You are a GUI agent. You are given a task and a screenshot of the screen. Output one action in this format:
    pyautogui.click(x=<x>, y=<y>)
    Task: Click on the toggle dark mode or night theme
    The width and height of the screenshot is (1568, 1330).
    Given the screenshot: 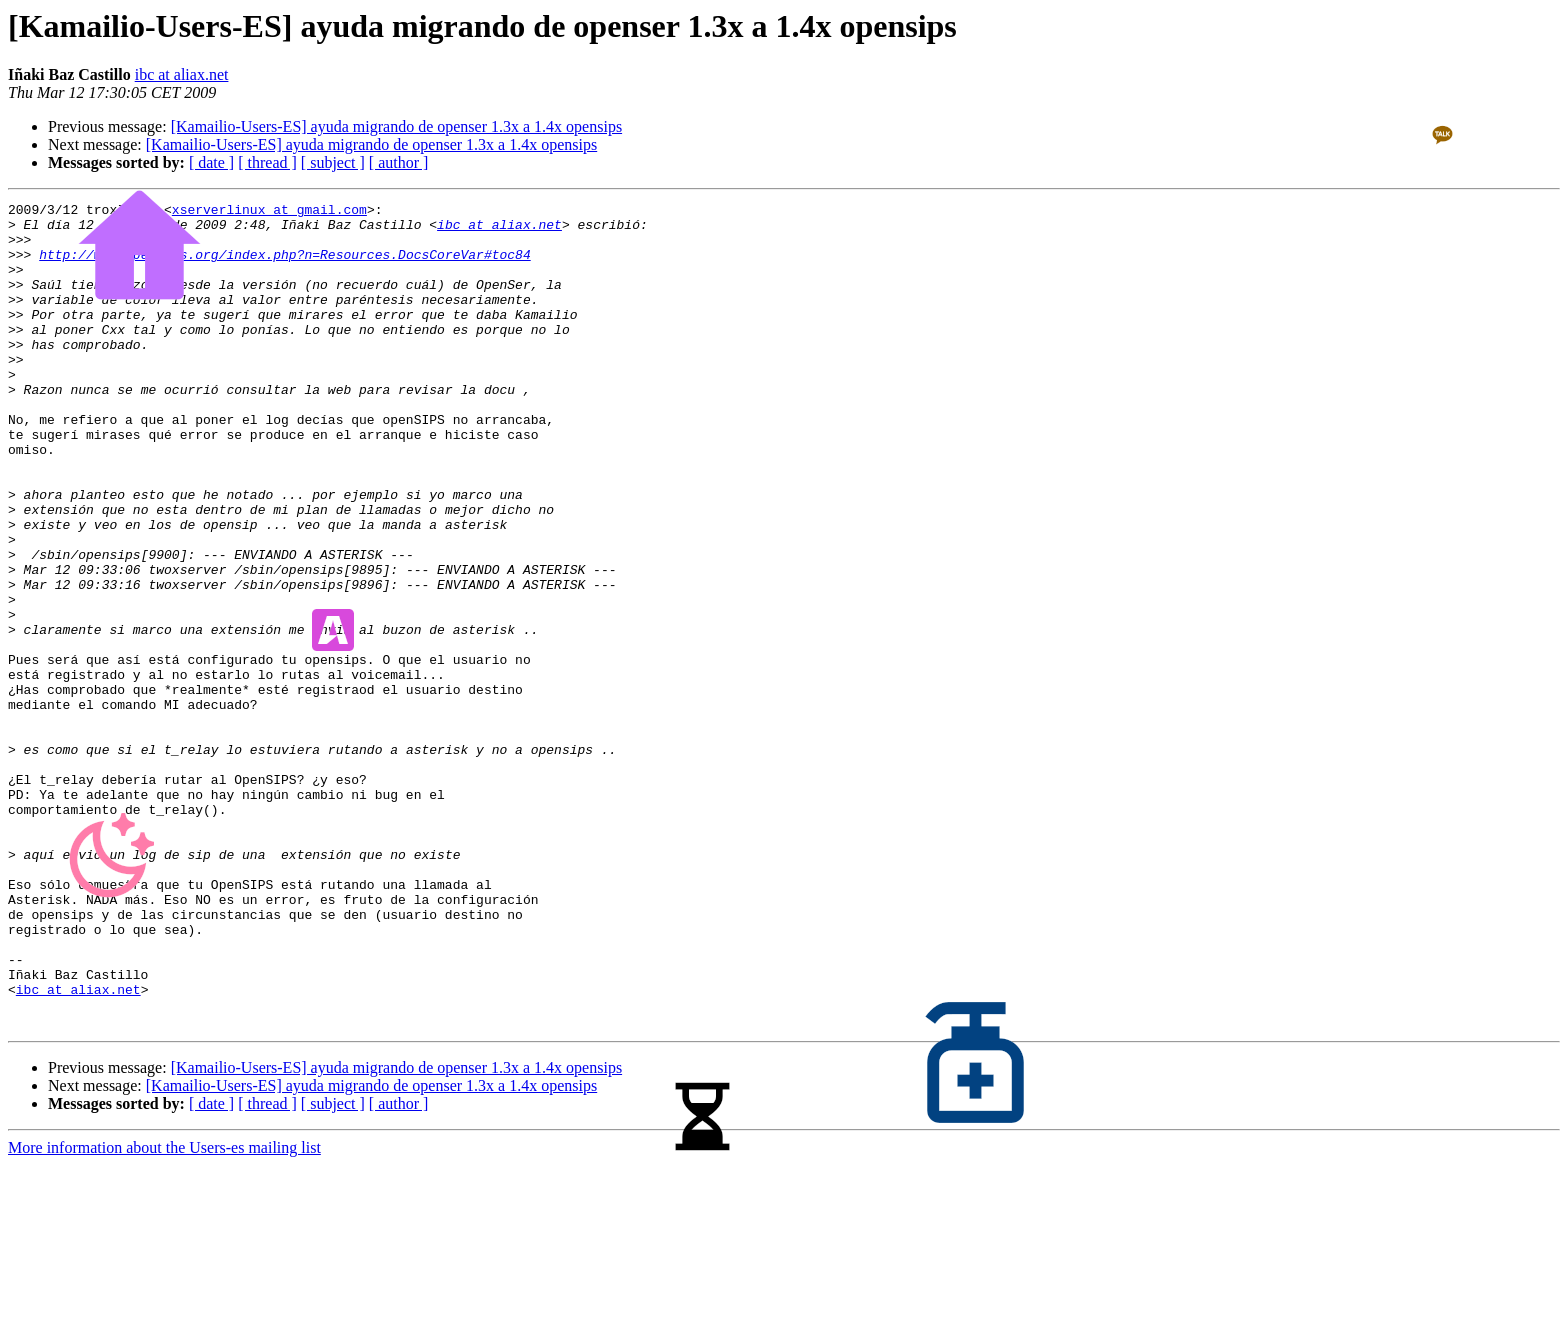 What is the action you would take?
    pyautogui.click(x=108, y=859)
    